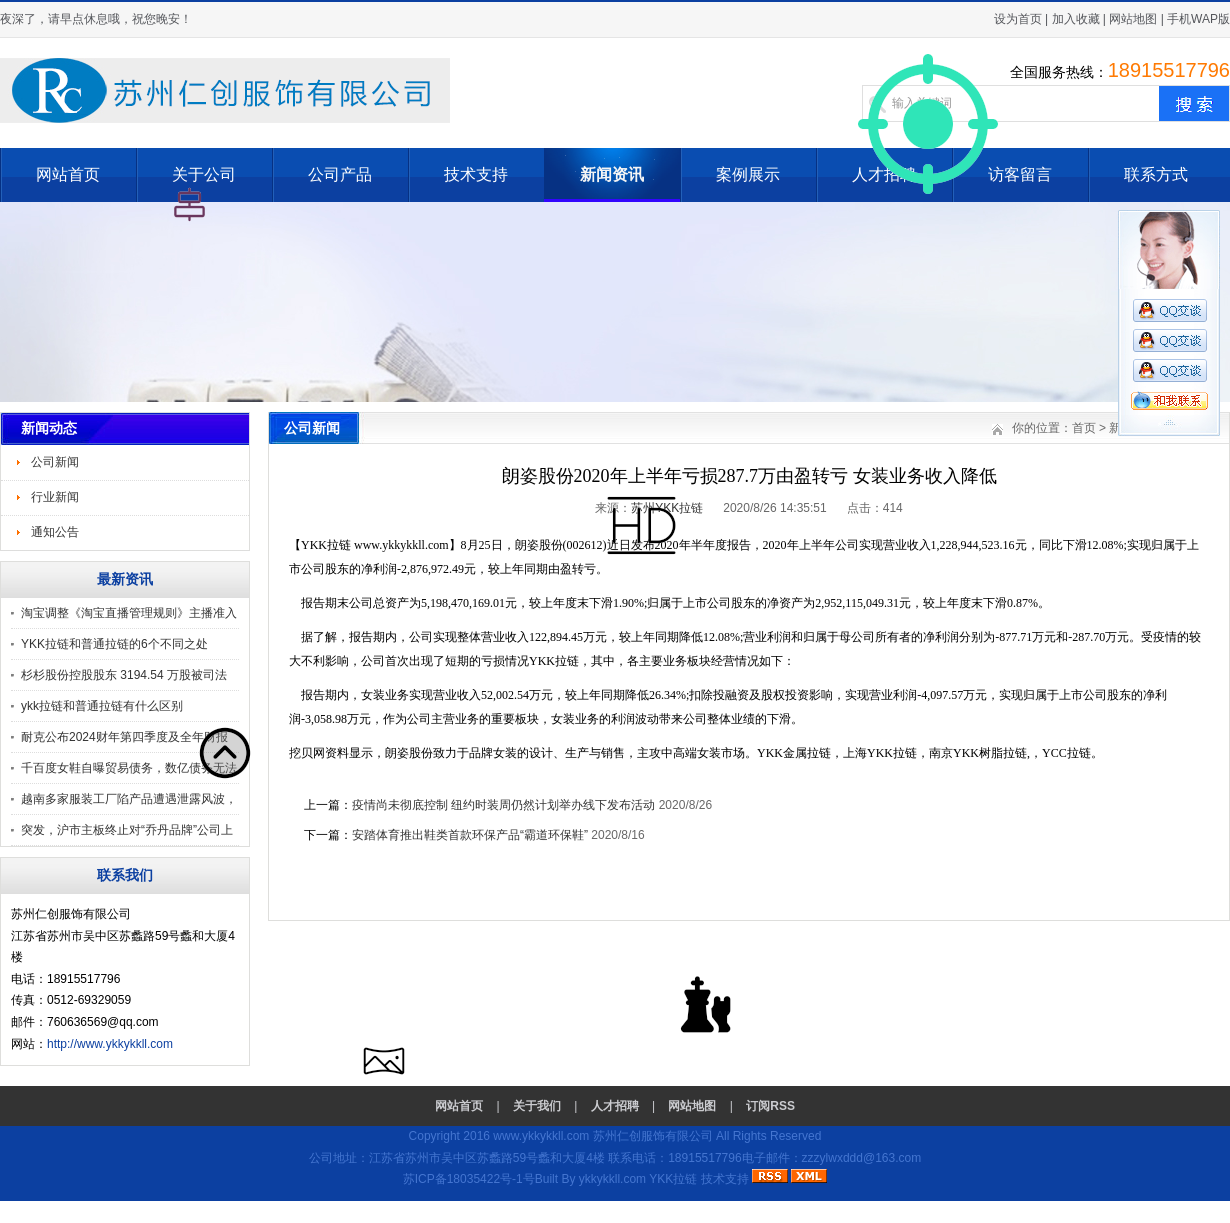  What do you see at coordinates (928, 124) in the screenshot?
I see `center map on current location` at bounding box center [928, 124].